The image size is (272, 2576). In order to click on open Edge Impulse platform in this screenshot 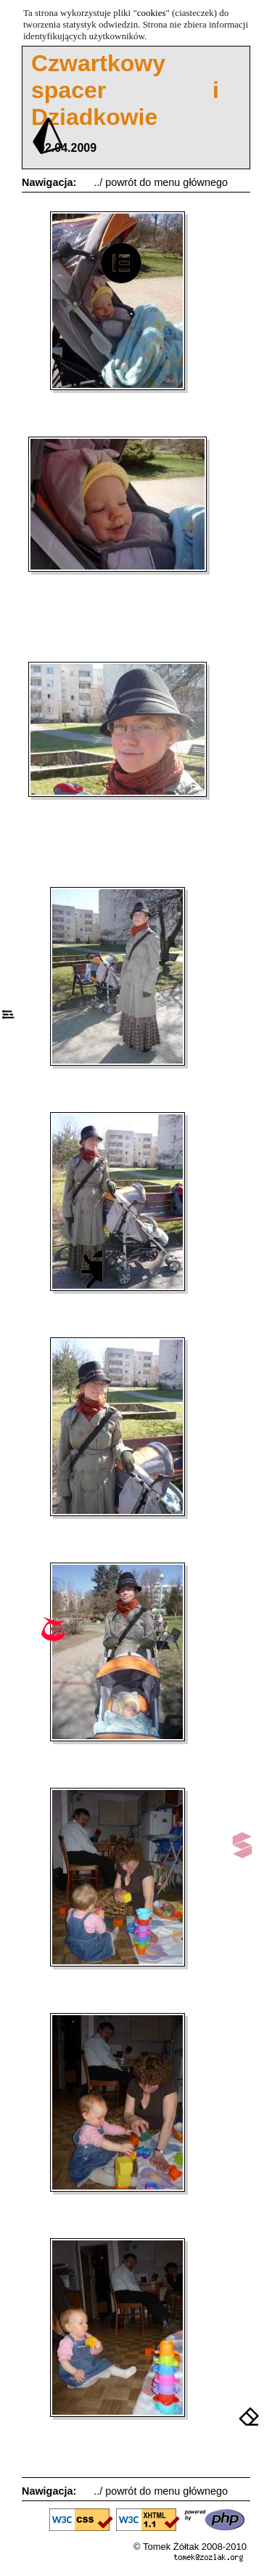, I will do `click(8, 1014)`.